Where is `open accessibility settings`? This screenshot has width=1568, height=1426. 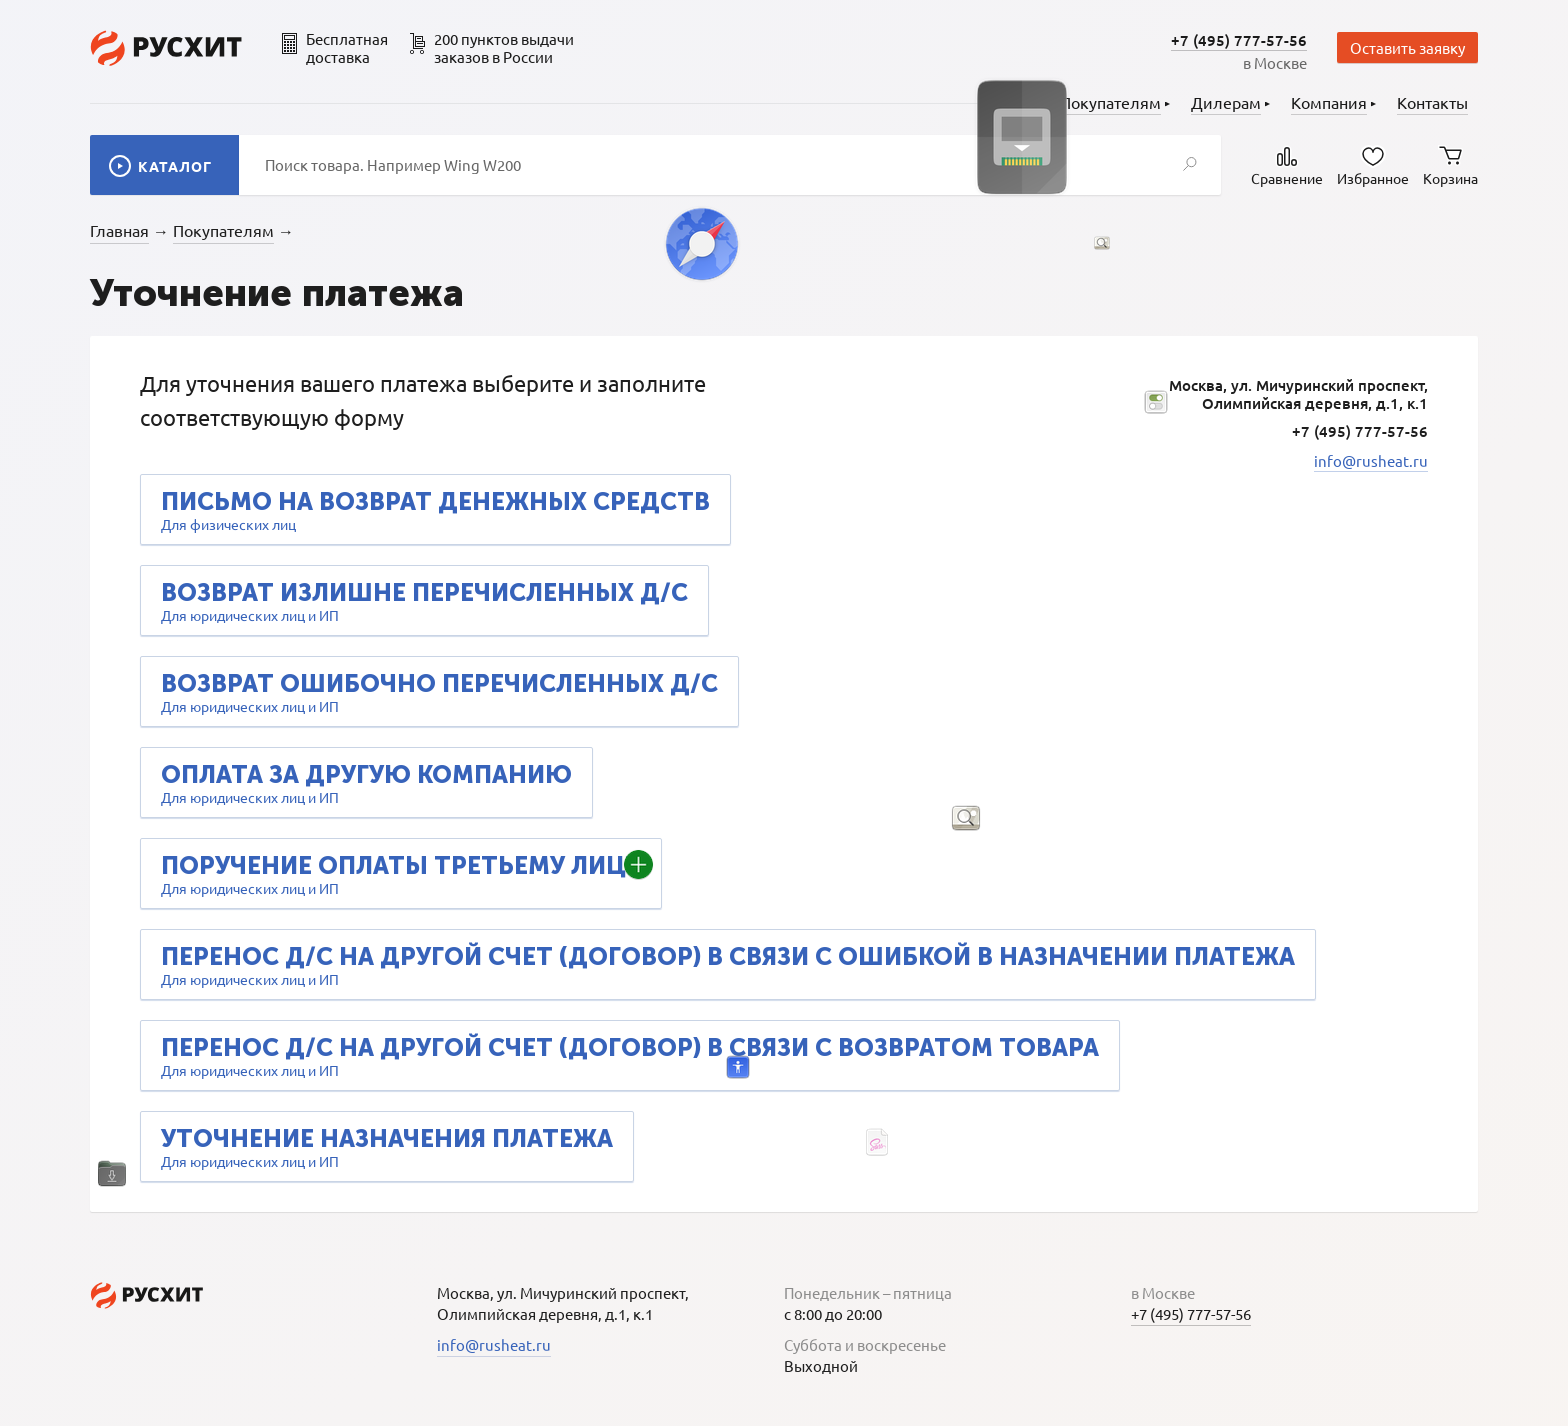 open accessibility settings is located at coordinates (738, 1067).